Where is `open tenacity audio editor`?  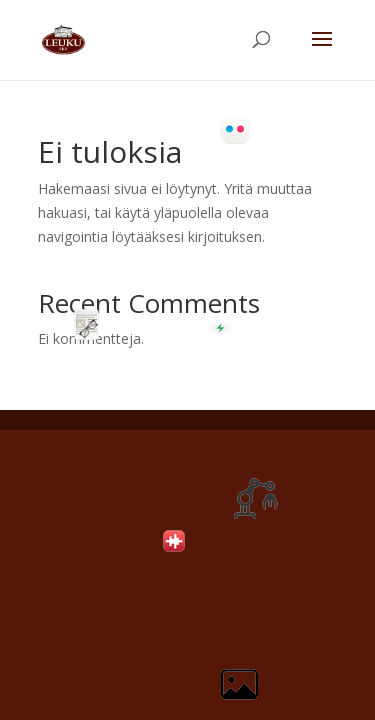
open tenacity audio editor is located at coordinates (174, 541).